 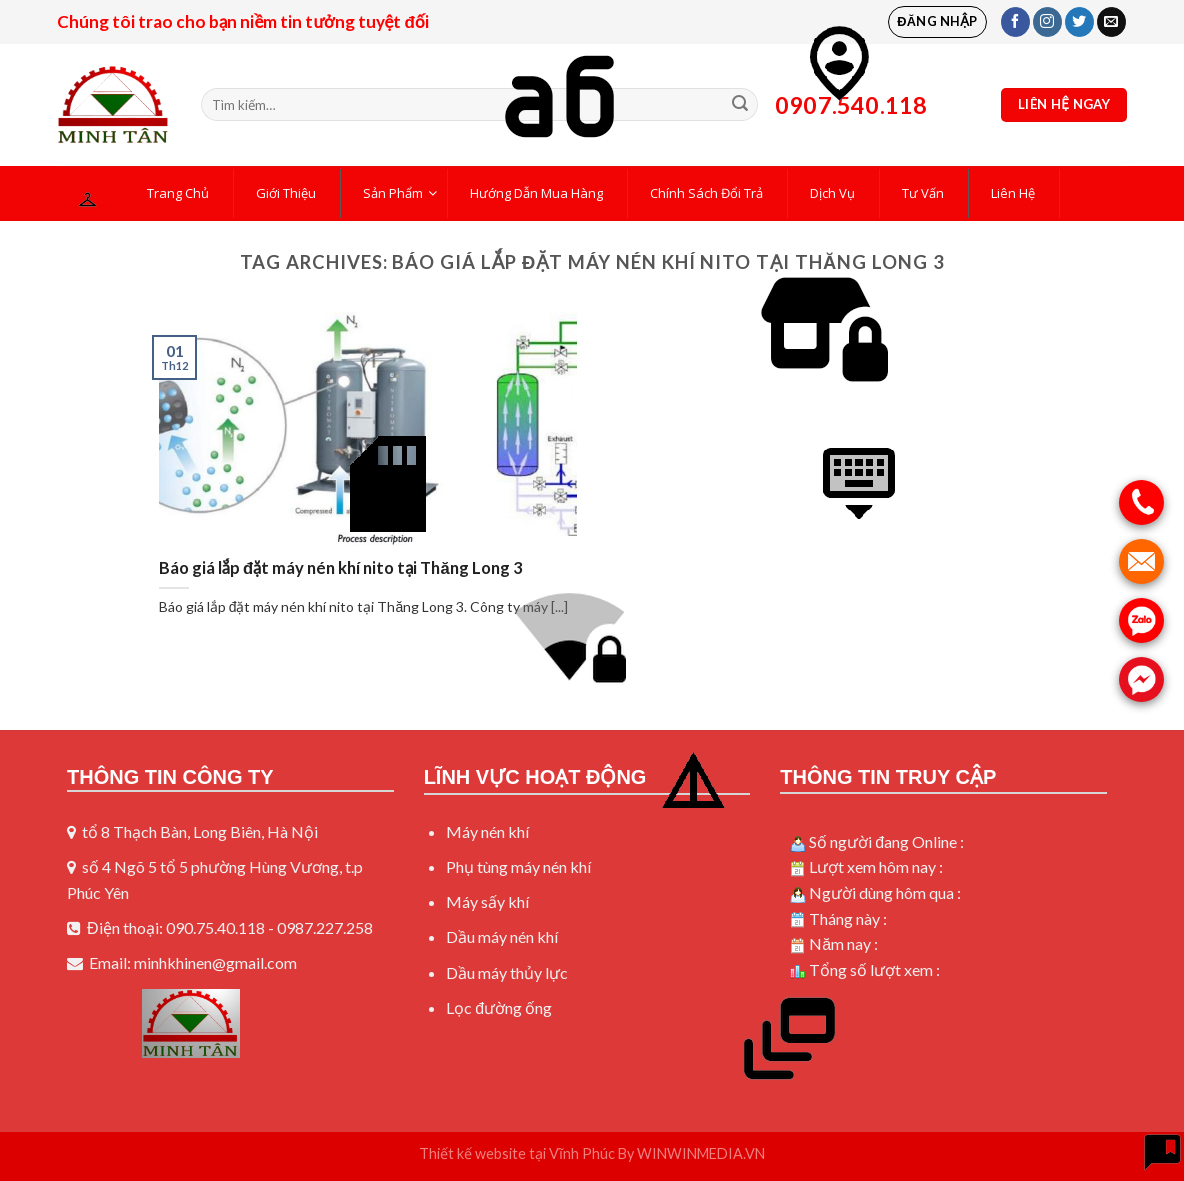 What do you see at coordinates (859, 480) in the screenshot?
I see `hide the on-screen keyboard` at bounding box center [859, 480].